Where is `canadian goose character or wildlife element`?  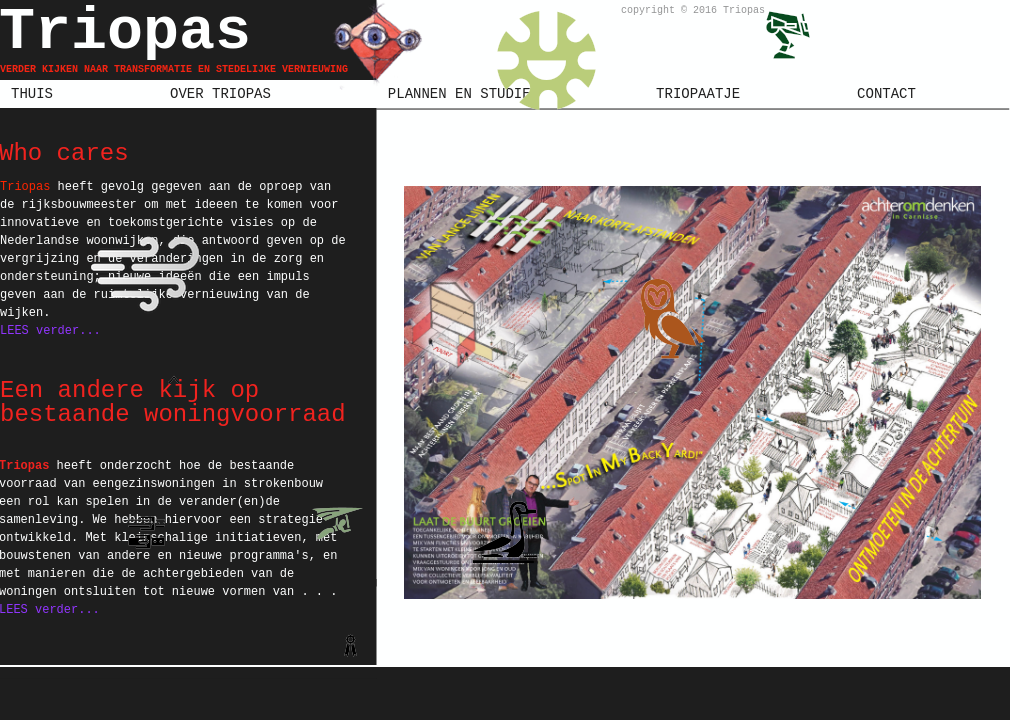
canadian goose character or wildlife element is located at coordinates (504, 532).